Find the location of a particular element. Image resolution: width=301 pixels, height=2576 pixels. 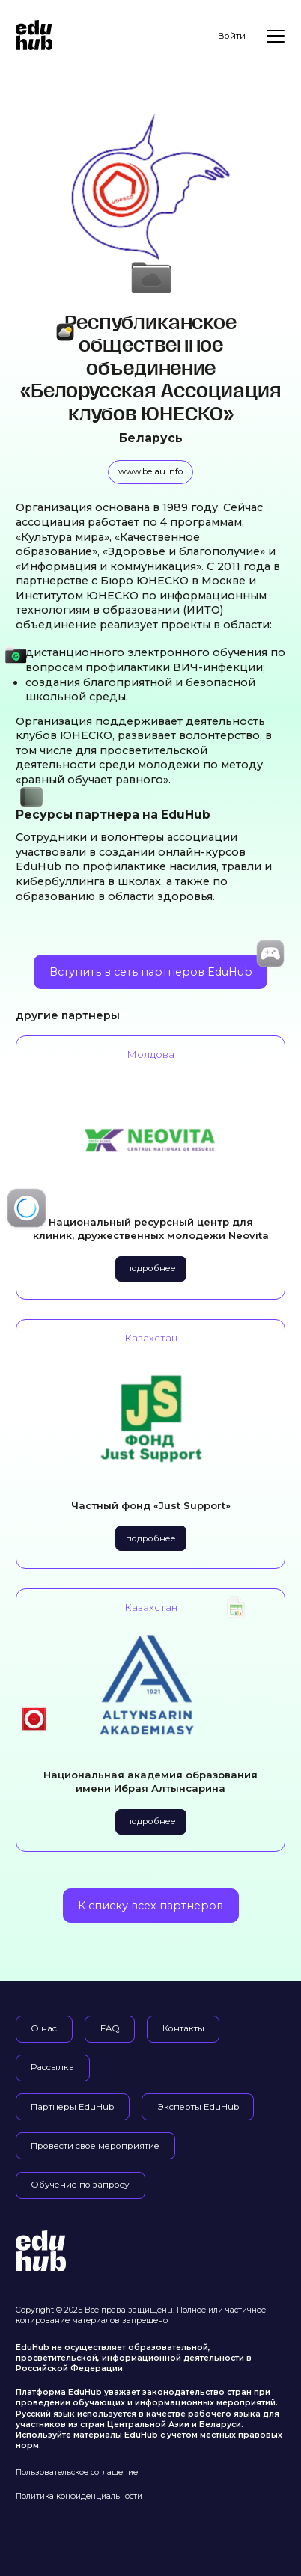

configure app launch animation preferences is located at coordinates (26, 1208).